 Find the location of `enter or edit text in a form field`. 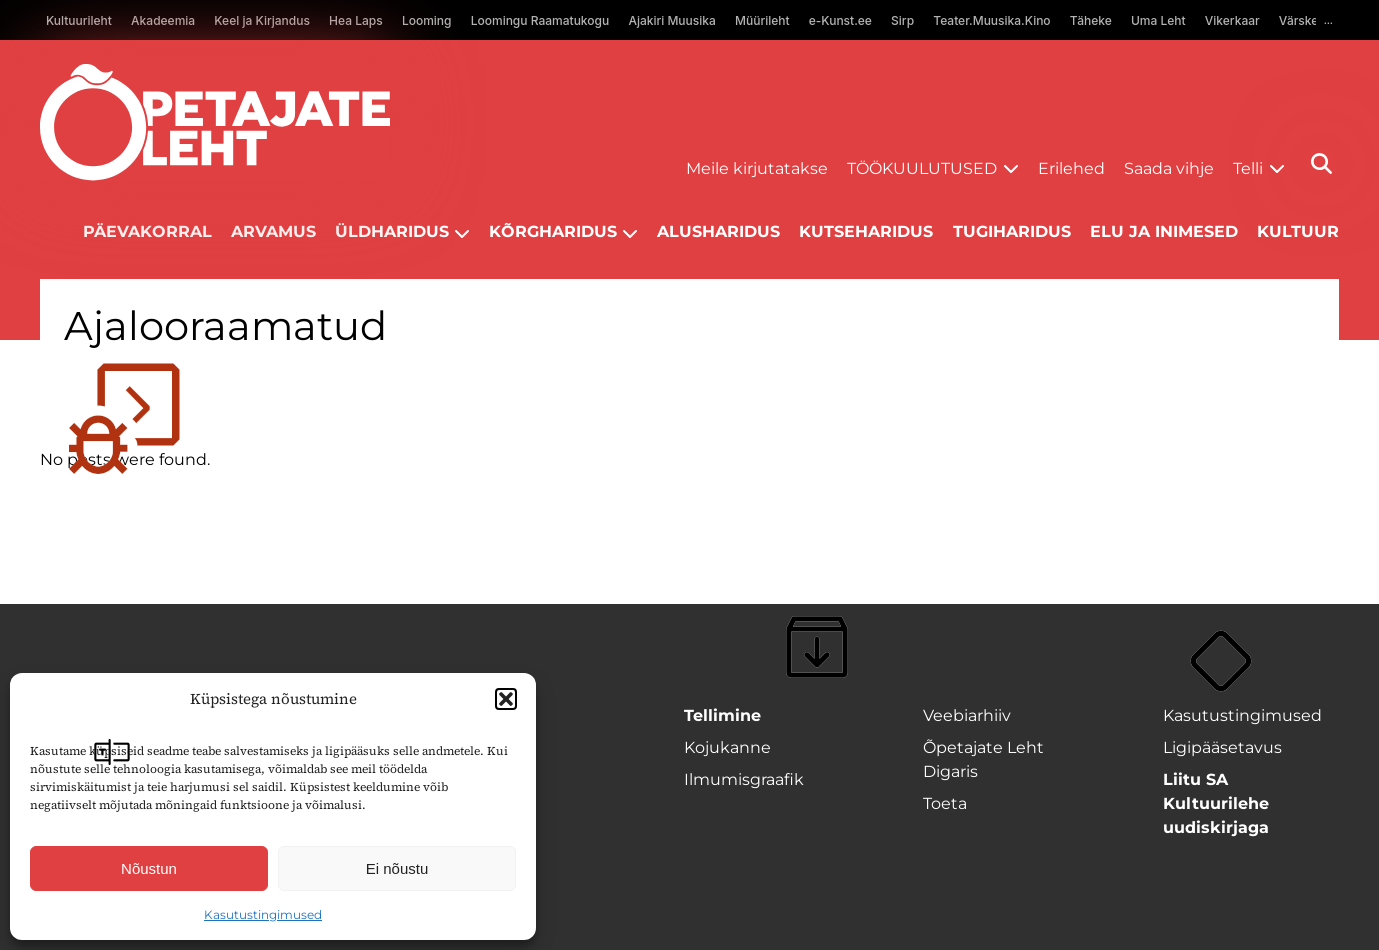

enter or edit text in a form field is located at coordinates (112, 752).